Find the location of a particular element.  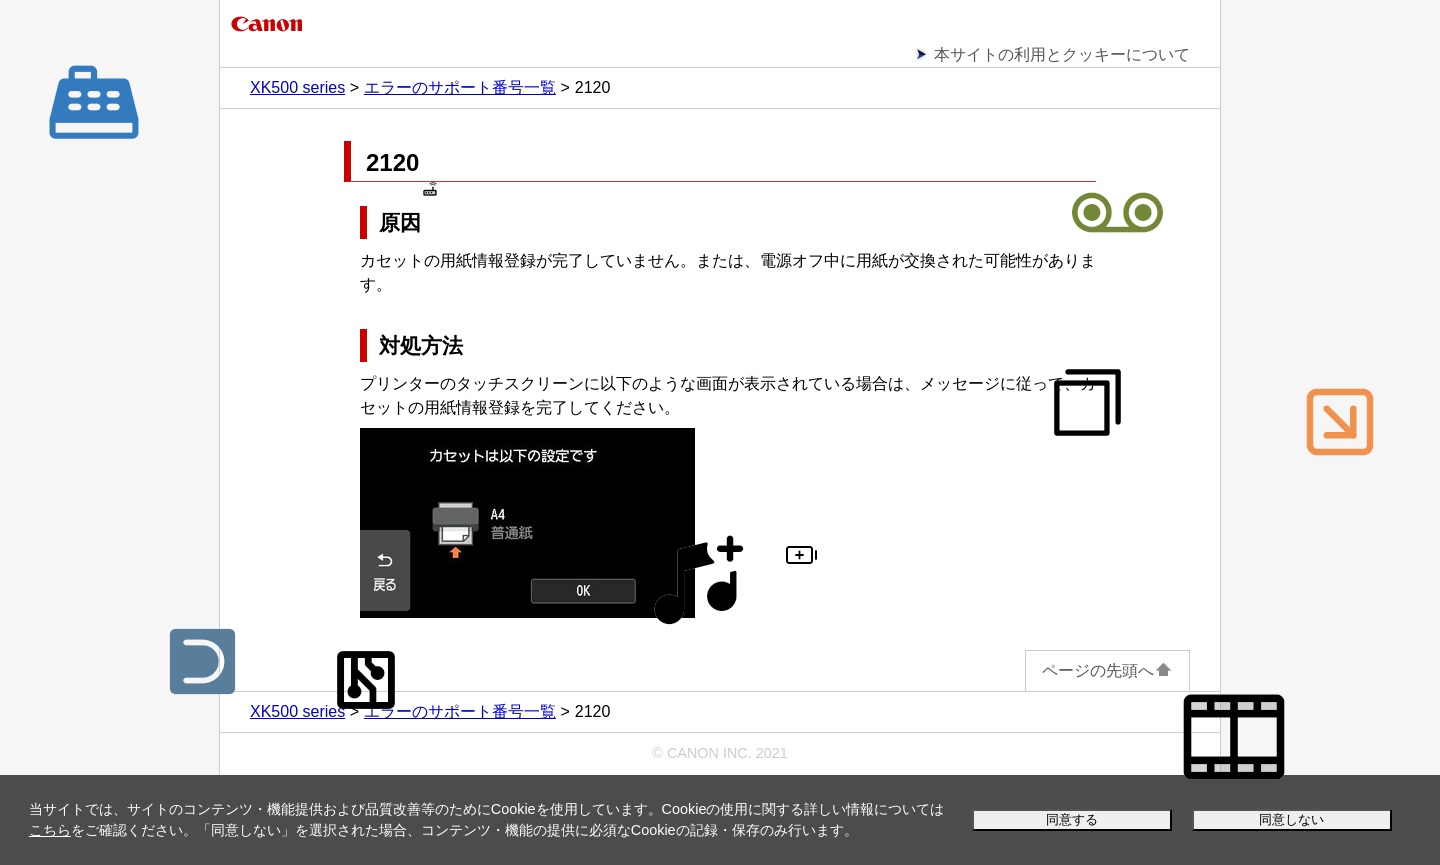

access circuit or hardware settings is located at coordinates (366, 680).